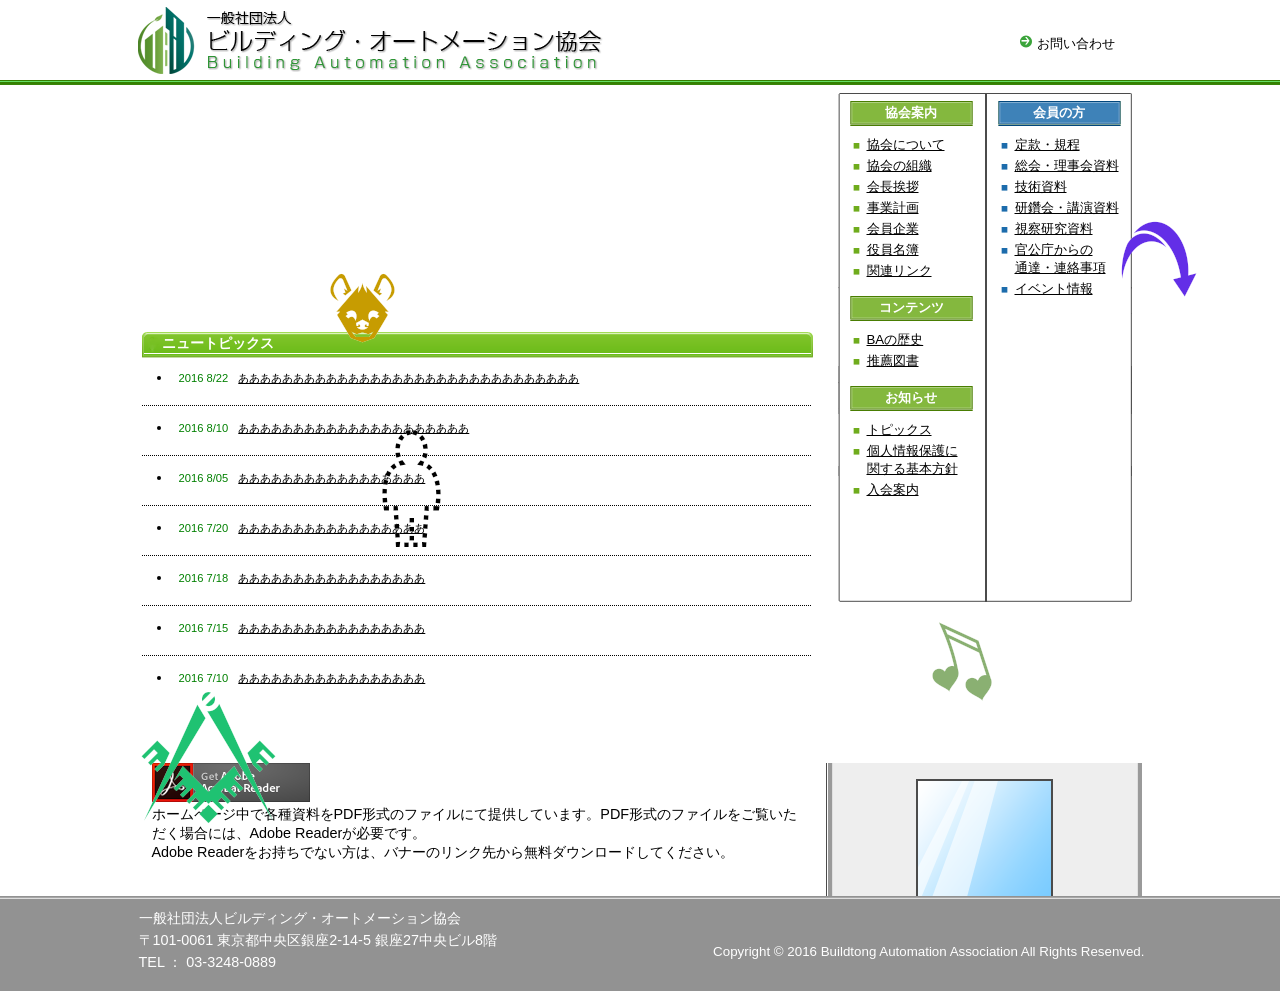 The width and height of the screenshot is (1280, 991). I want to click on perform a dunk or slam action in a game, so click(1158, 259).